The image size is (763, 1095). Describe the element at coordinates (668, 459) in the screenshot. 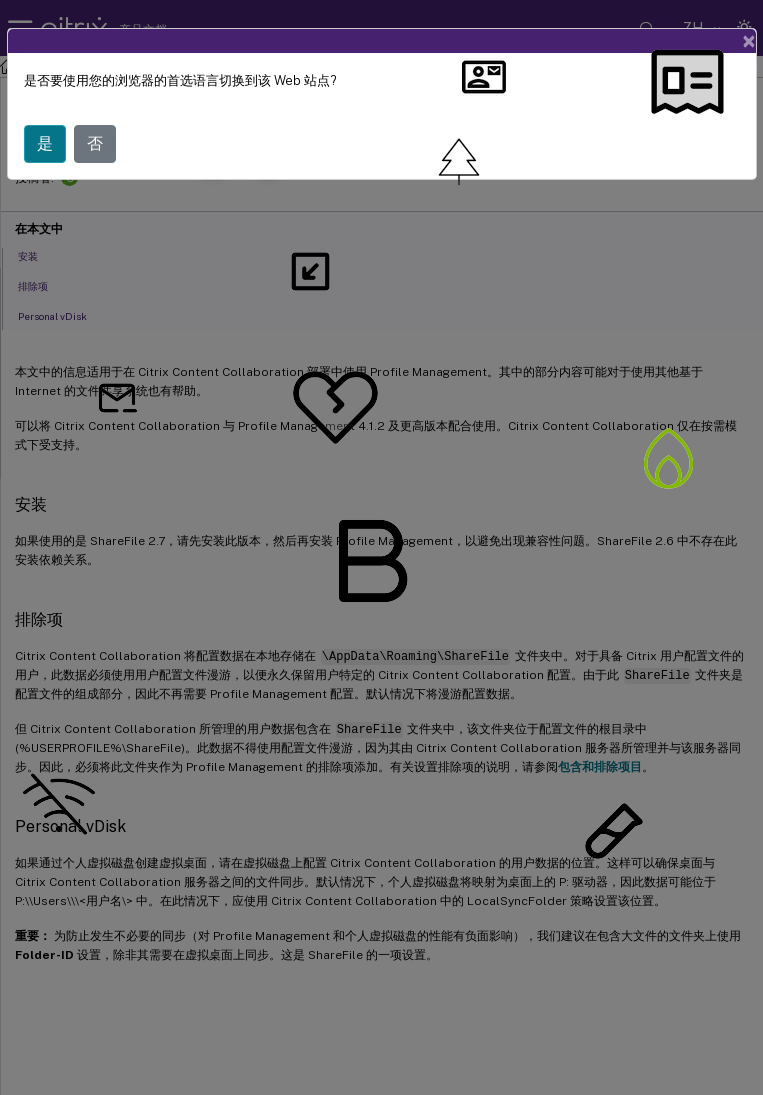

I see `indicates trending or popular content` at that location.